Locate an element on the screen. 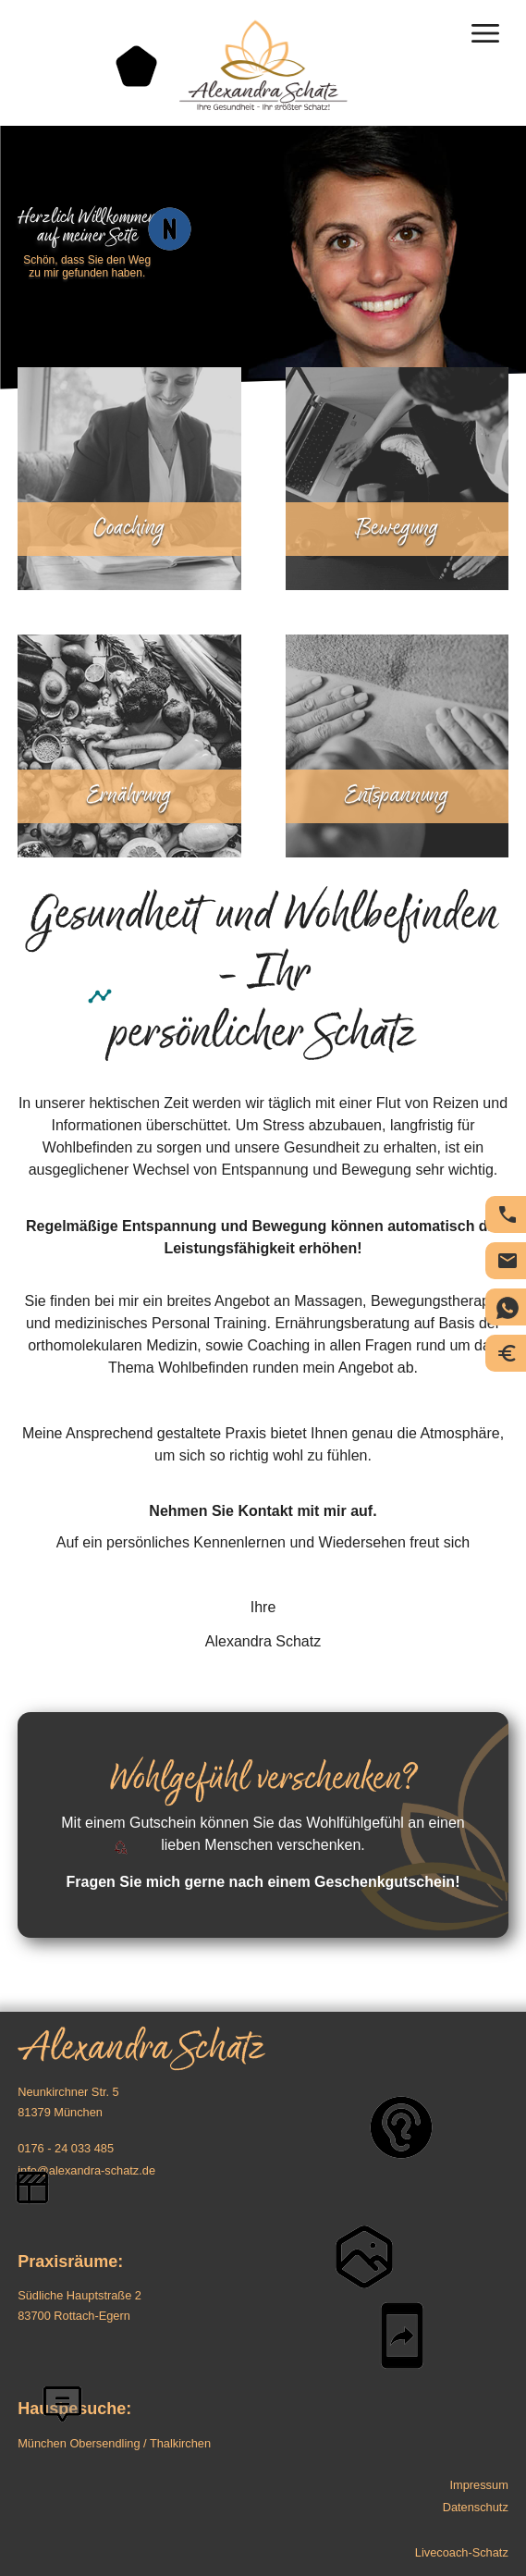 Image resolution: width=526 pixels, height=2576 pixels. access accessibility or hearing settings is located at coordinates (401, 2127).